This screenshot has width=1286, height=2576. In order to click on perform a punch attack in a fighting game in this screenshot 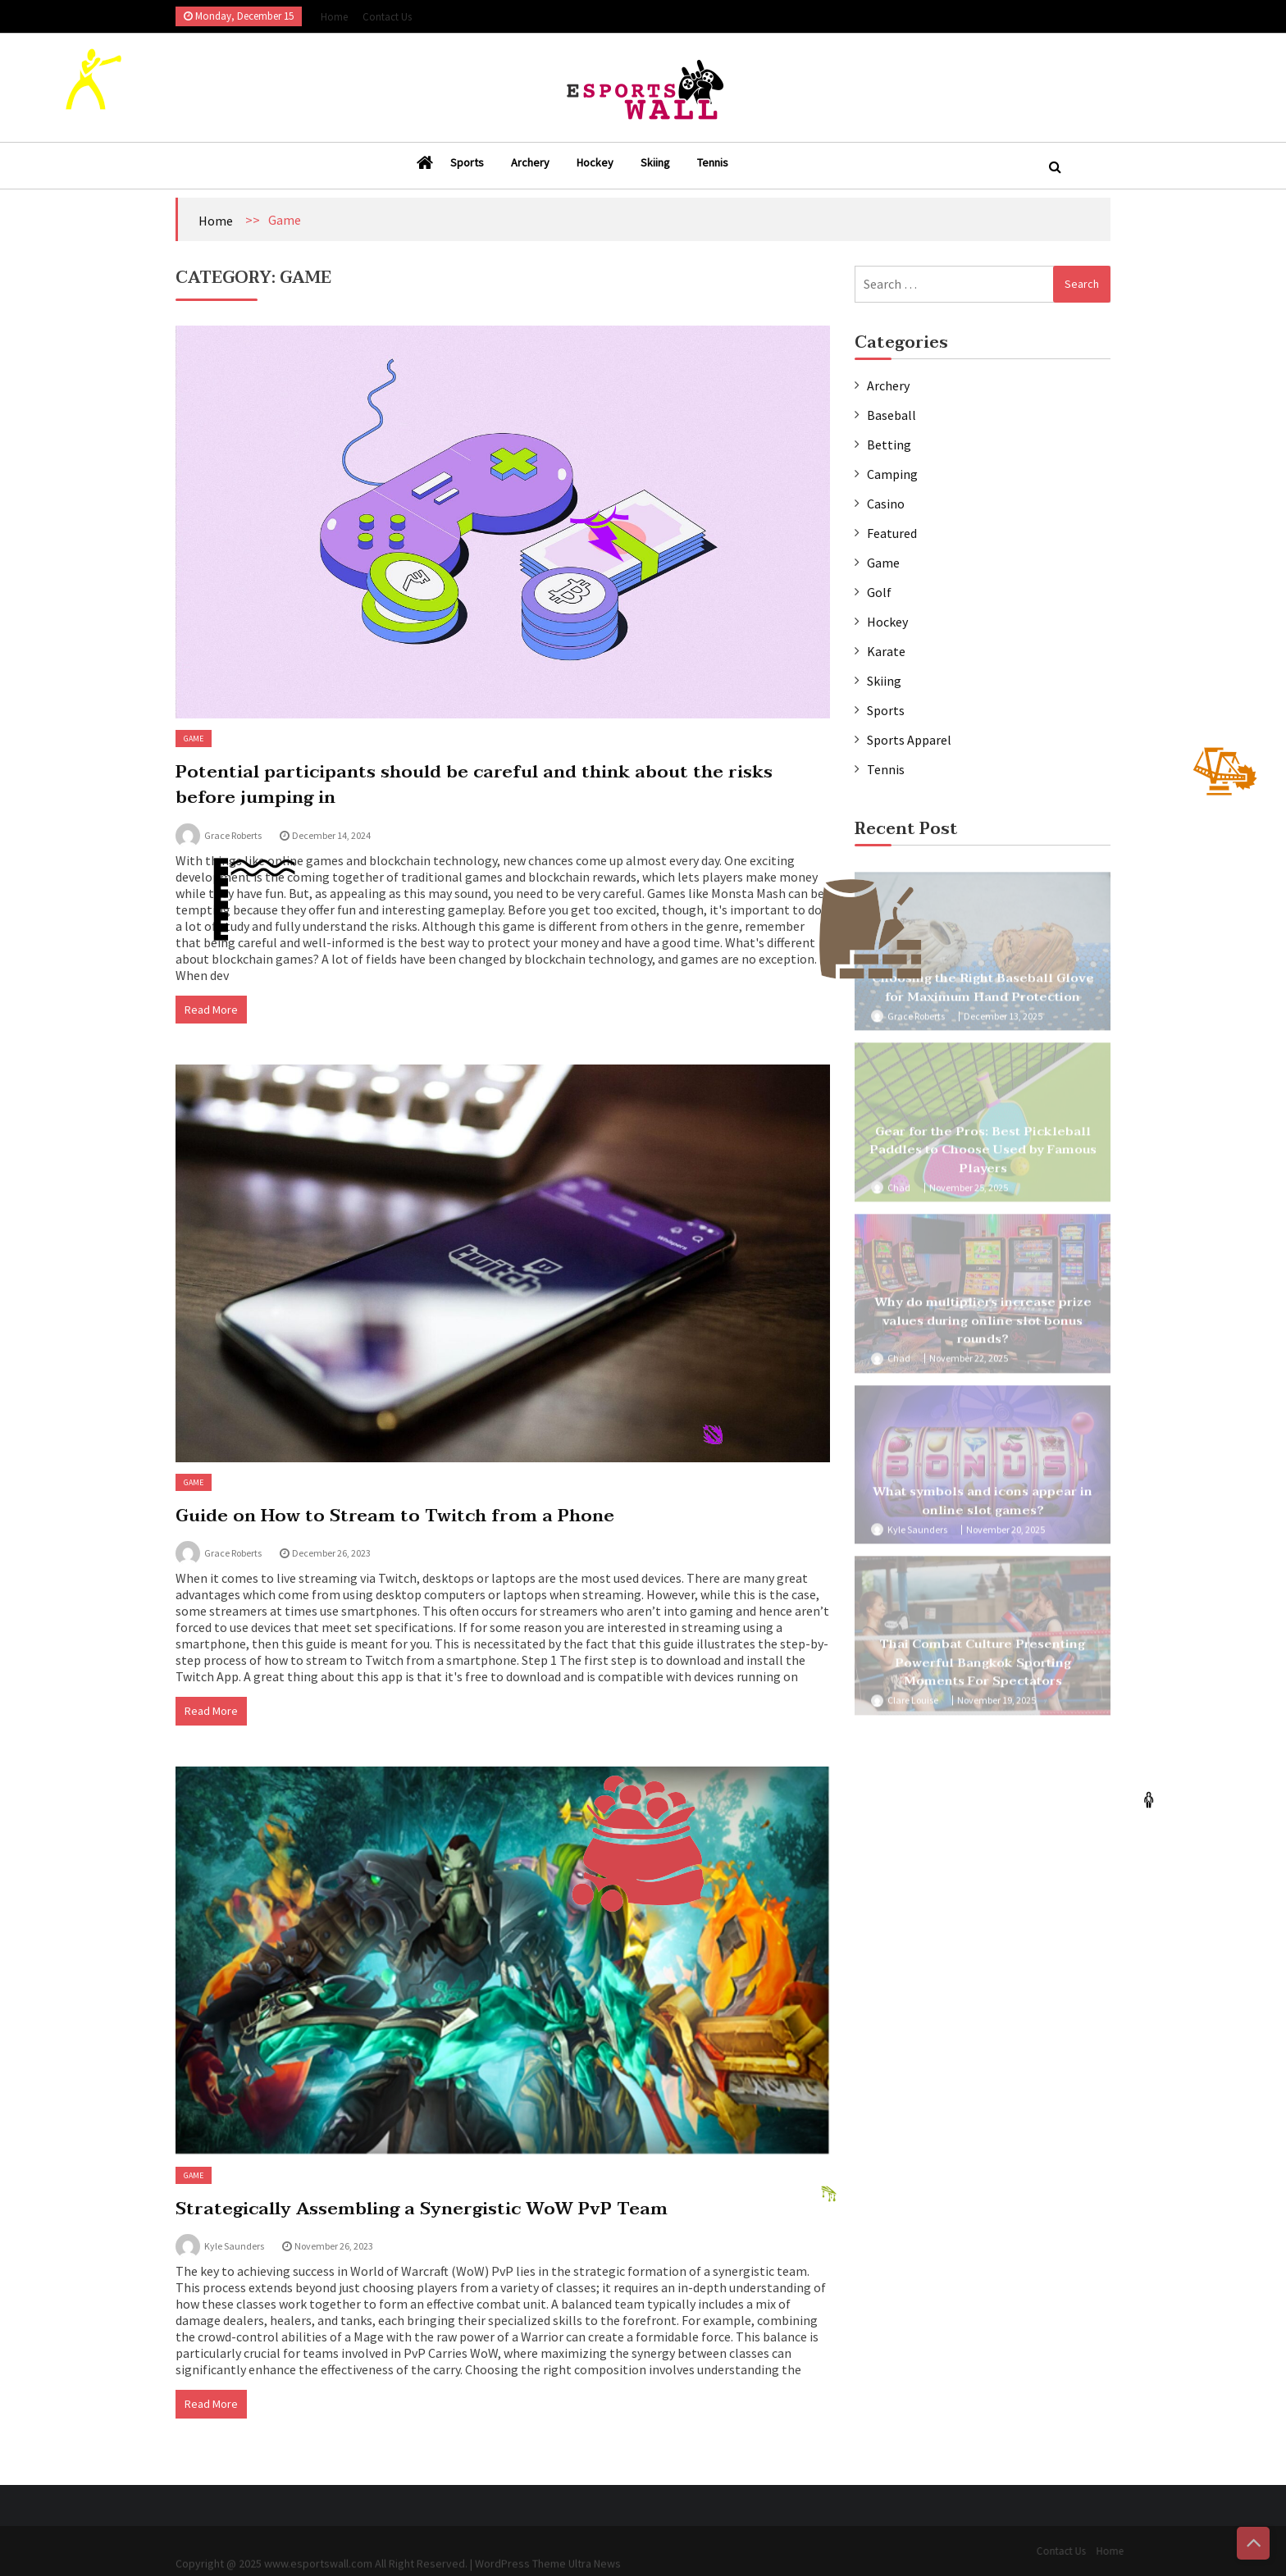, I will do `click(96, 78)`.